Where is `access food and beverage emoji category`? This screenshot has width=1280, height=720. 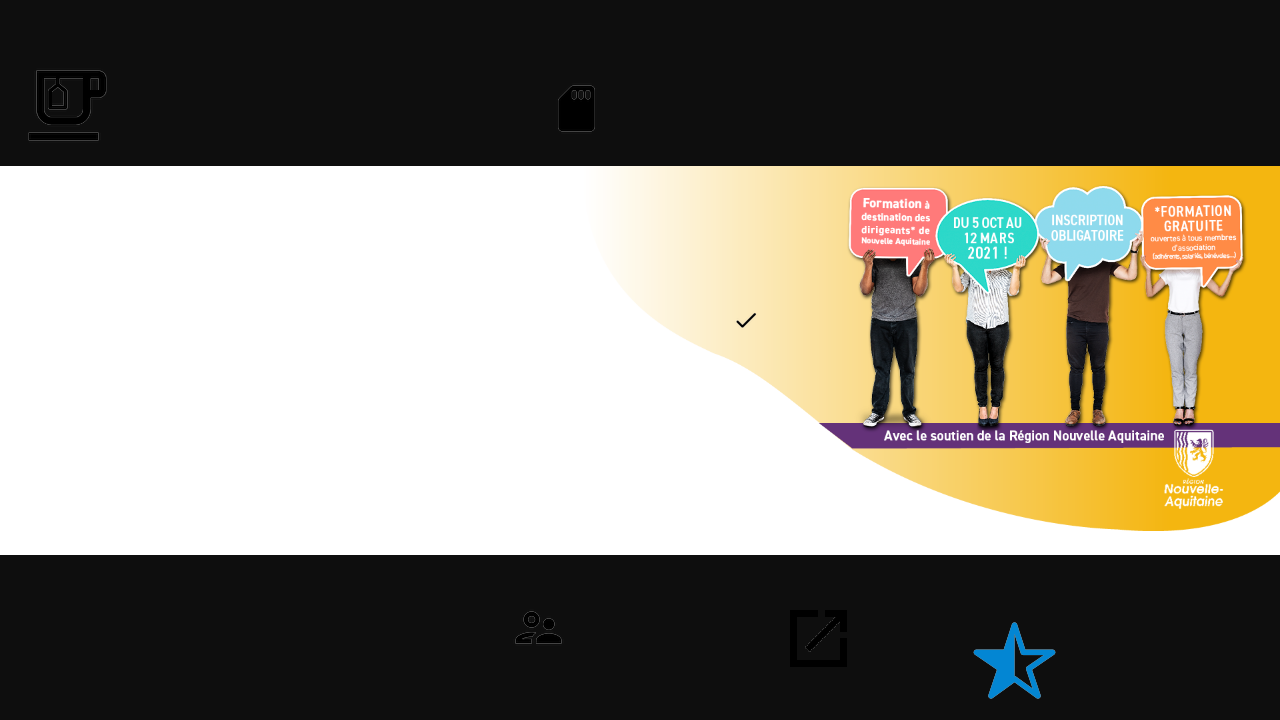 access food and beverage emoji category is located at coordinates (67, 105).